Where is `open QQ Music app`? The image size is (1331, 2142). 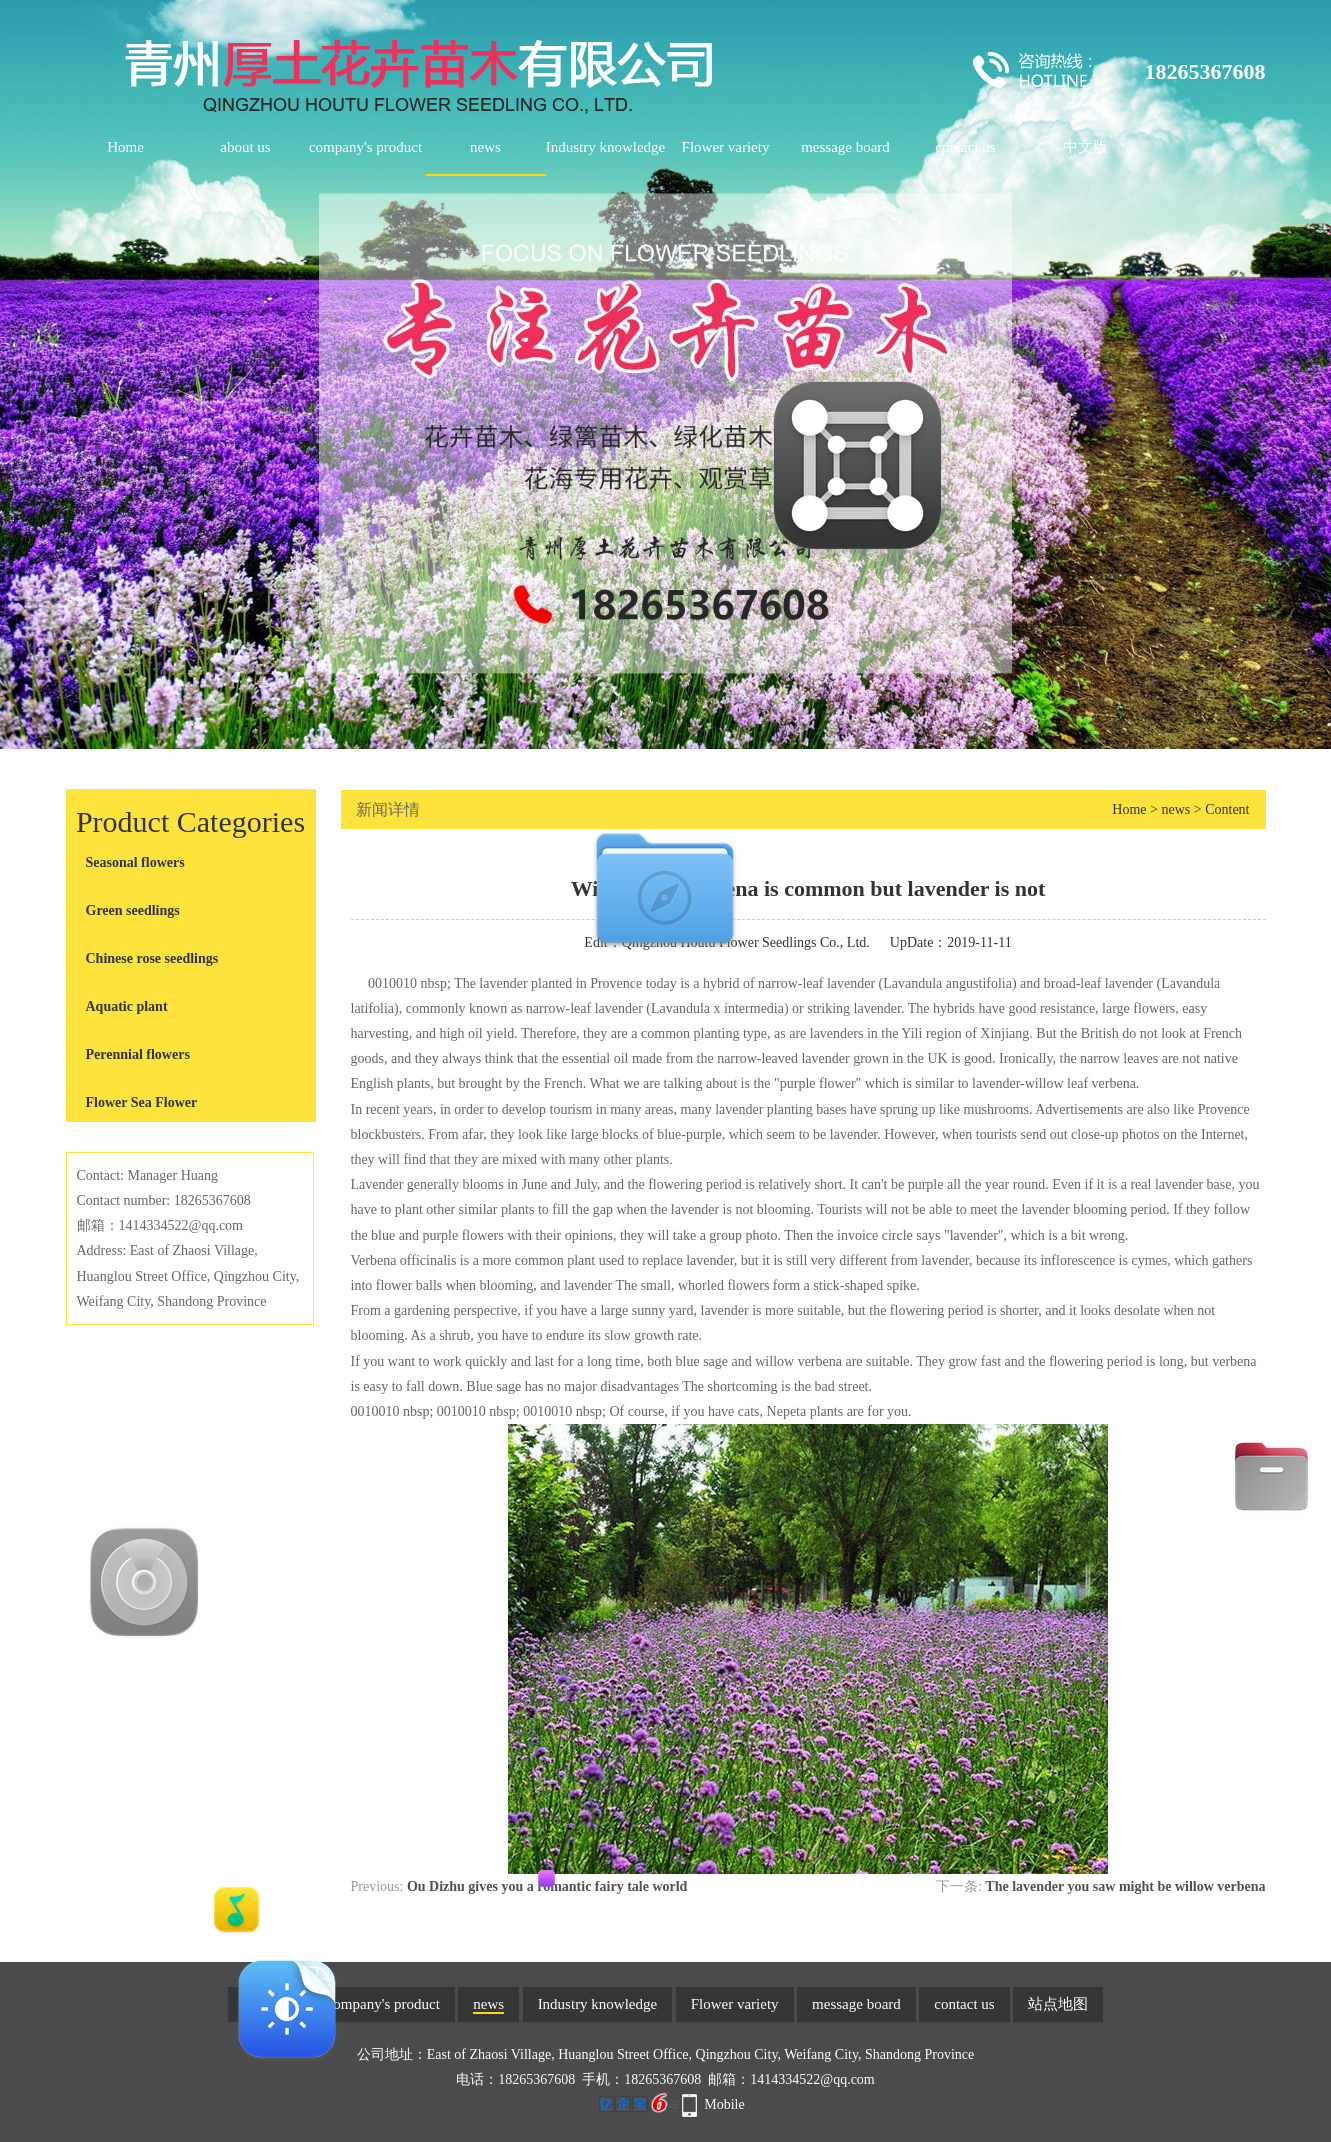
open QQ Music app is located at coordinates (236, 1909).